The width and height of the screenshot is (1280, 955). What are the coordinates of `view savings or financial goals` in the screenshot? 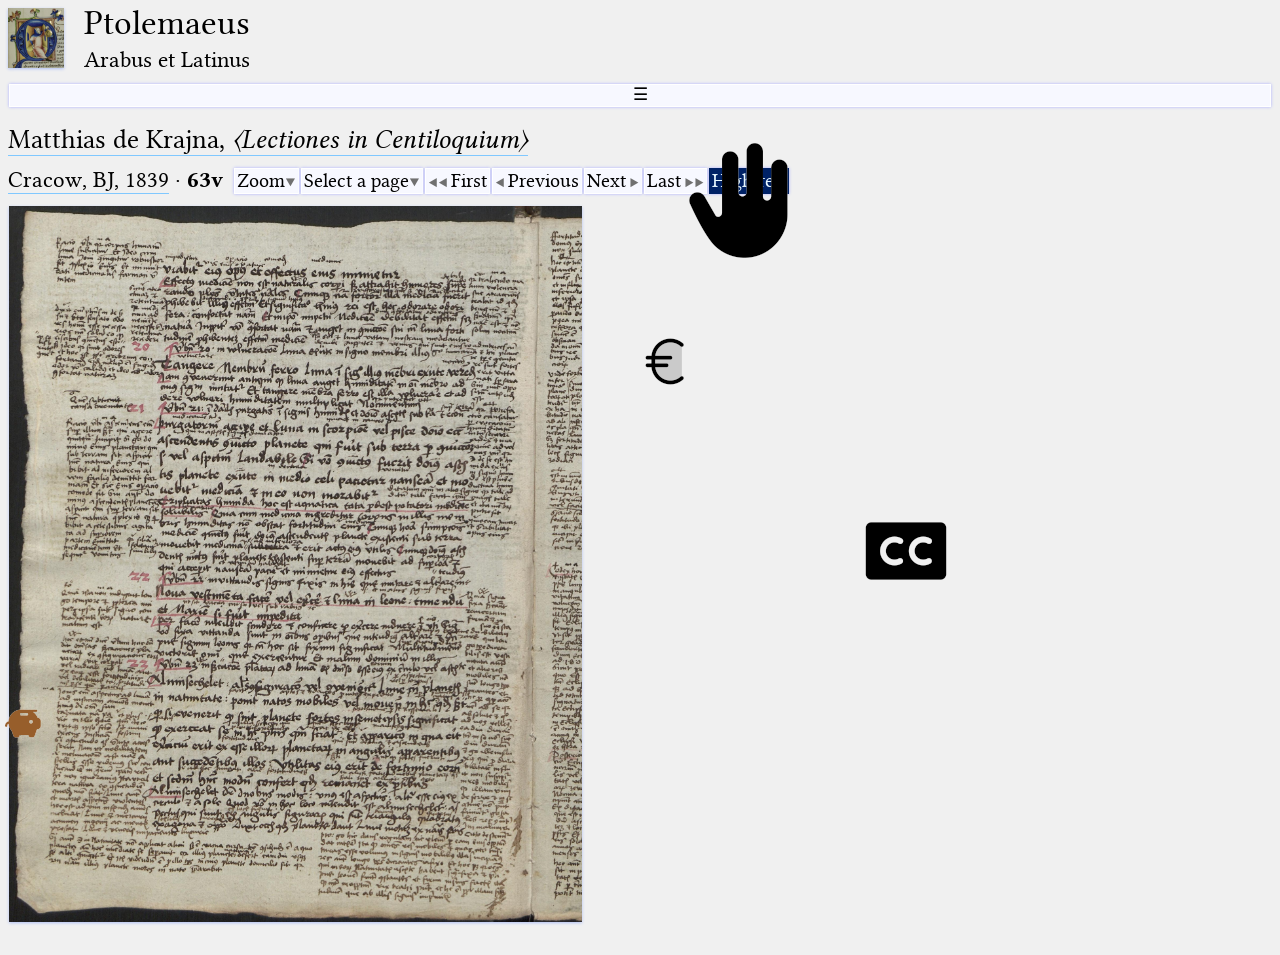 It's located at (23, 723).